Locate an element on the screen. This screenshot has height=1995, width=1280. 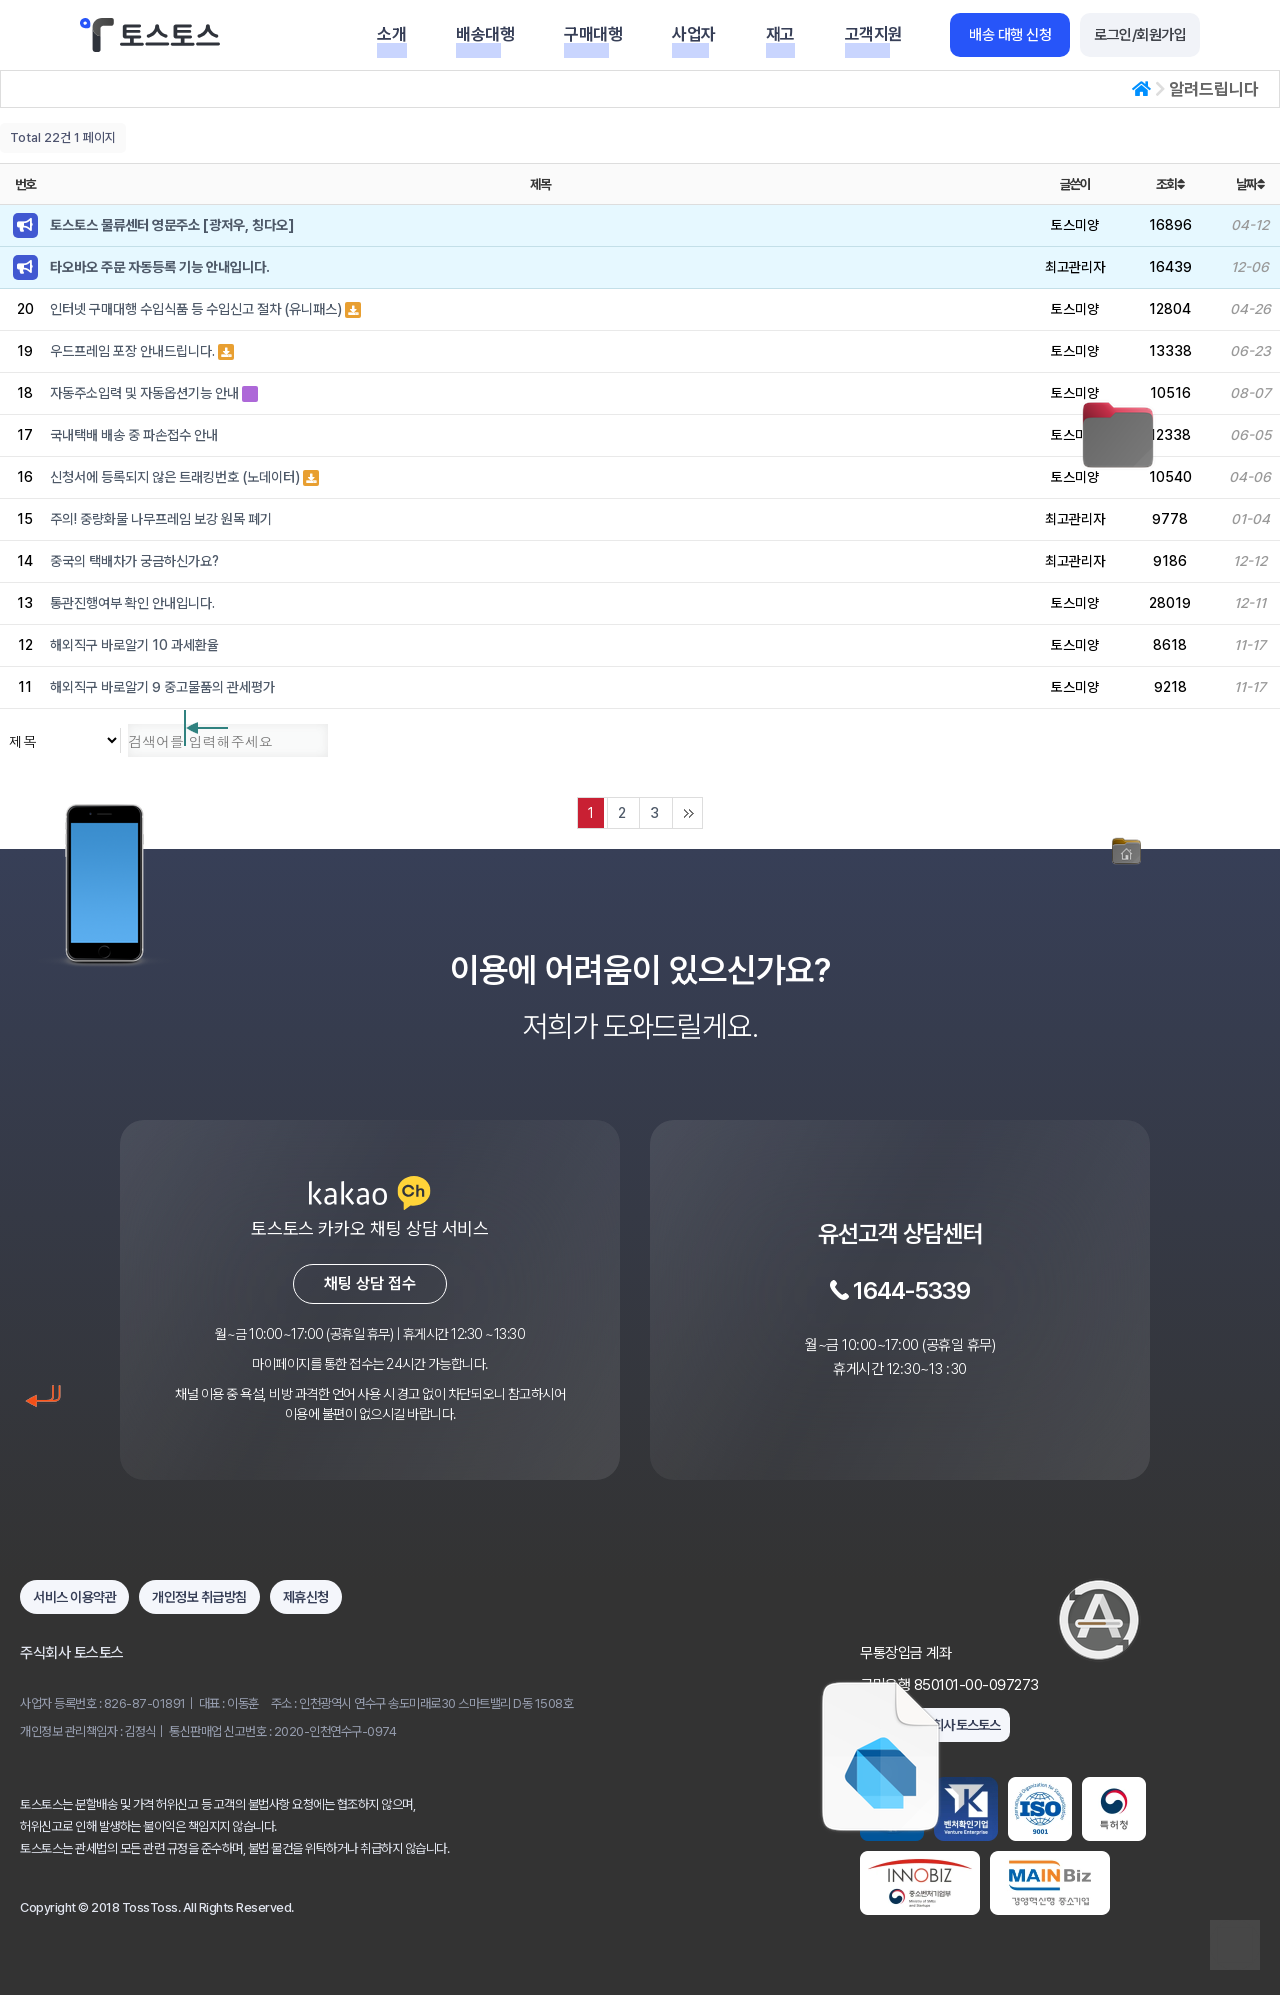
reply to all recipients of an email is located at coordinates (42, 1393).